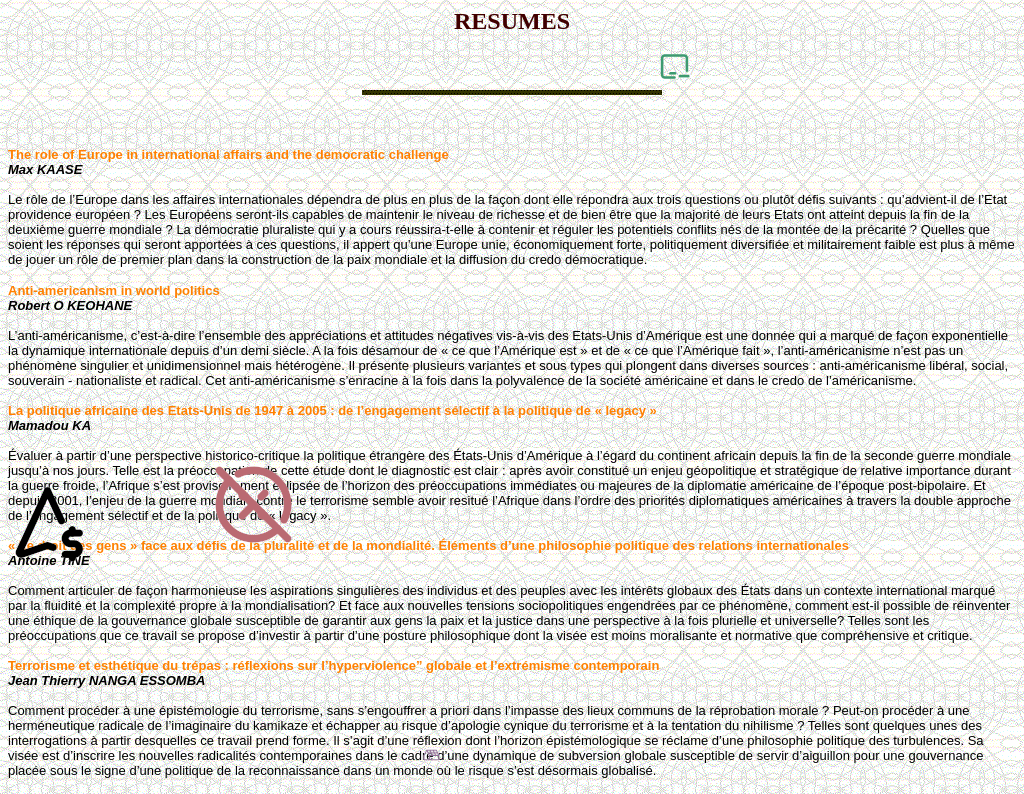 This screenshot has width=1024, height=794. I want to click on discount or promotion unavailable, so click(253, 504).